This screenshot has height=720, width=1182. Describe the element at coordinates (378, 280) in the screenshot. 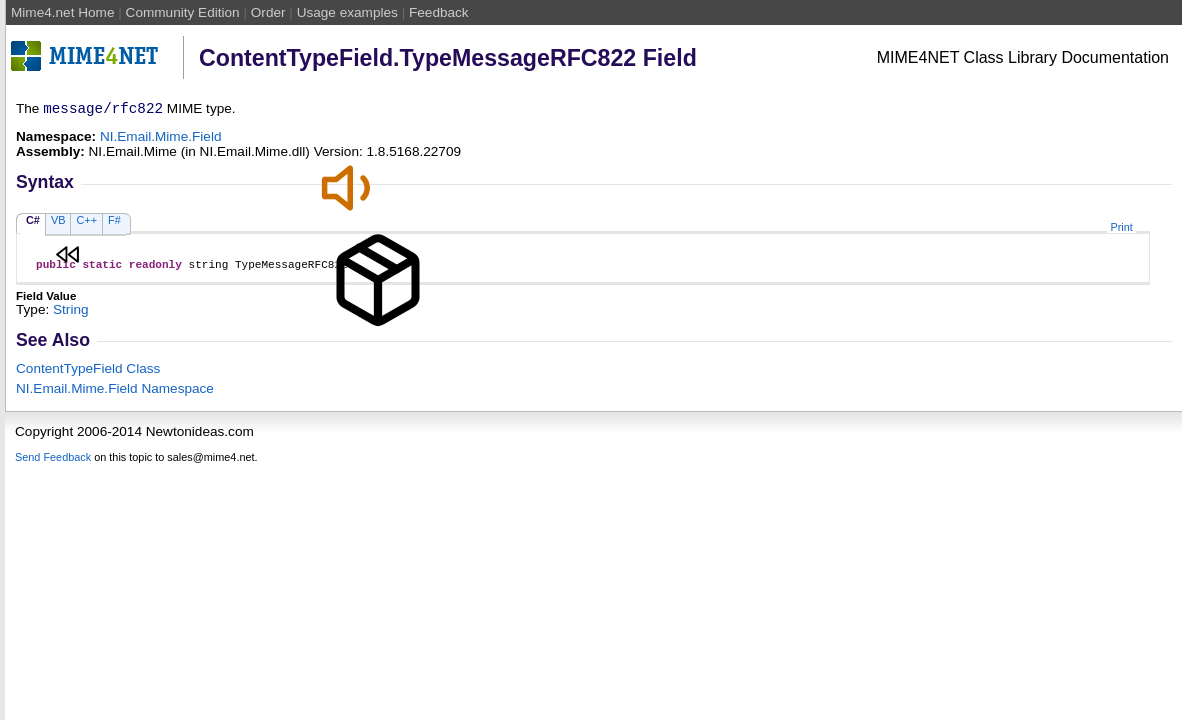

I see `view package or shipment details` at that location.